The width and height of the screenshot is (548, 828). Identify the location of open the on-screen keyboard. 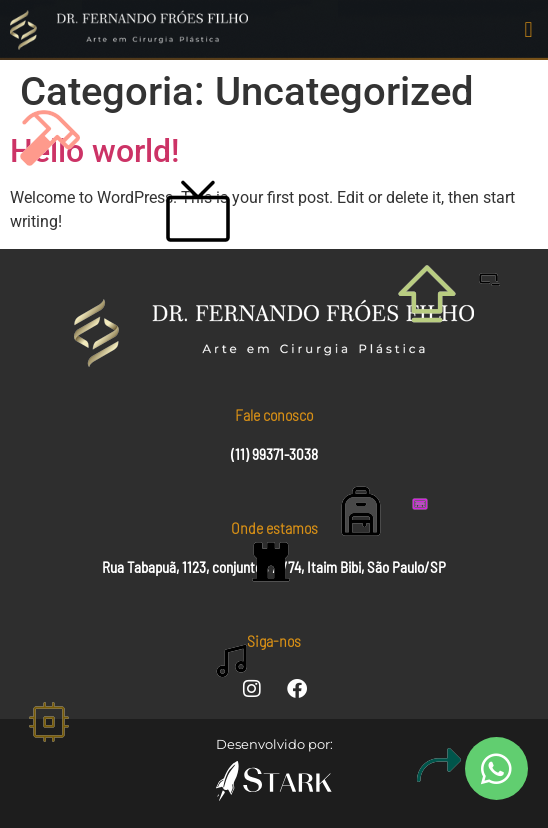
(420, 504).